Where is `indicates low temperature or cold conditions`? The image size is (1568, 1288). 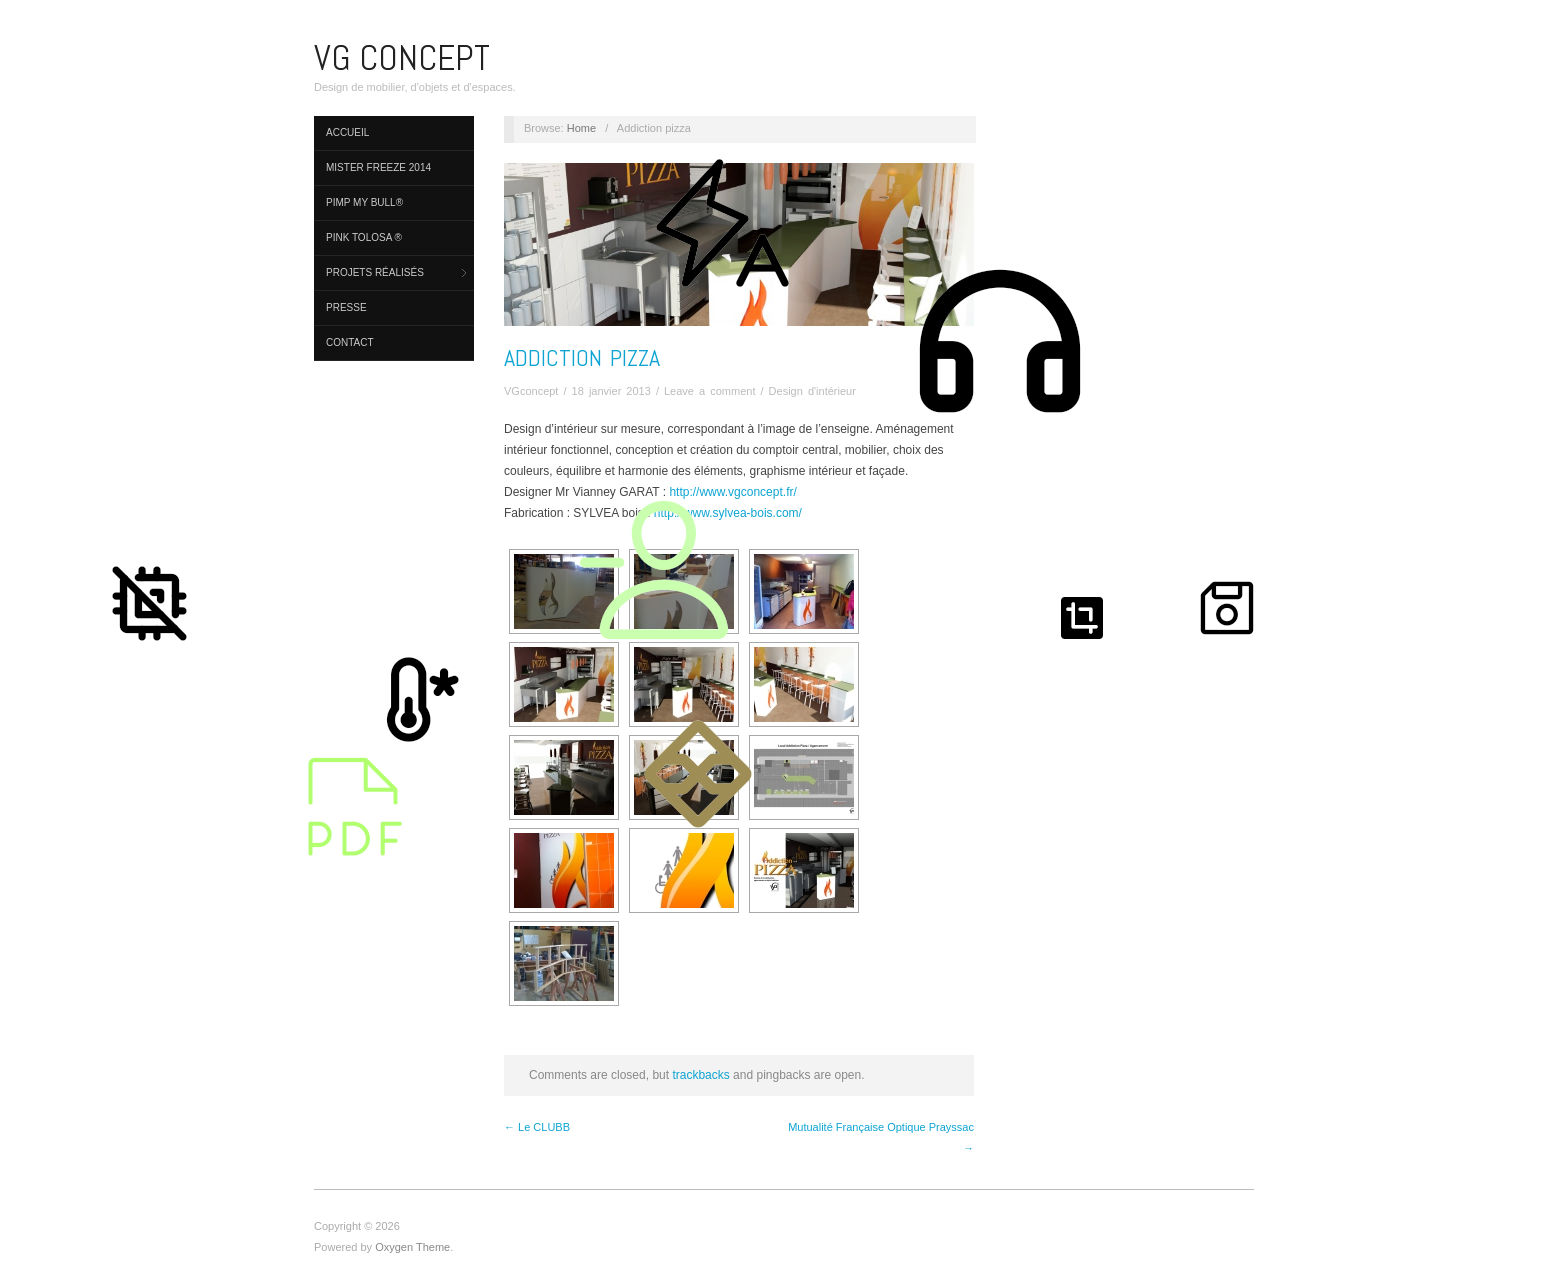
indicates low temperature or cold conditions is located at coordinates (415, 699).